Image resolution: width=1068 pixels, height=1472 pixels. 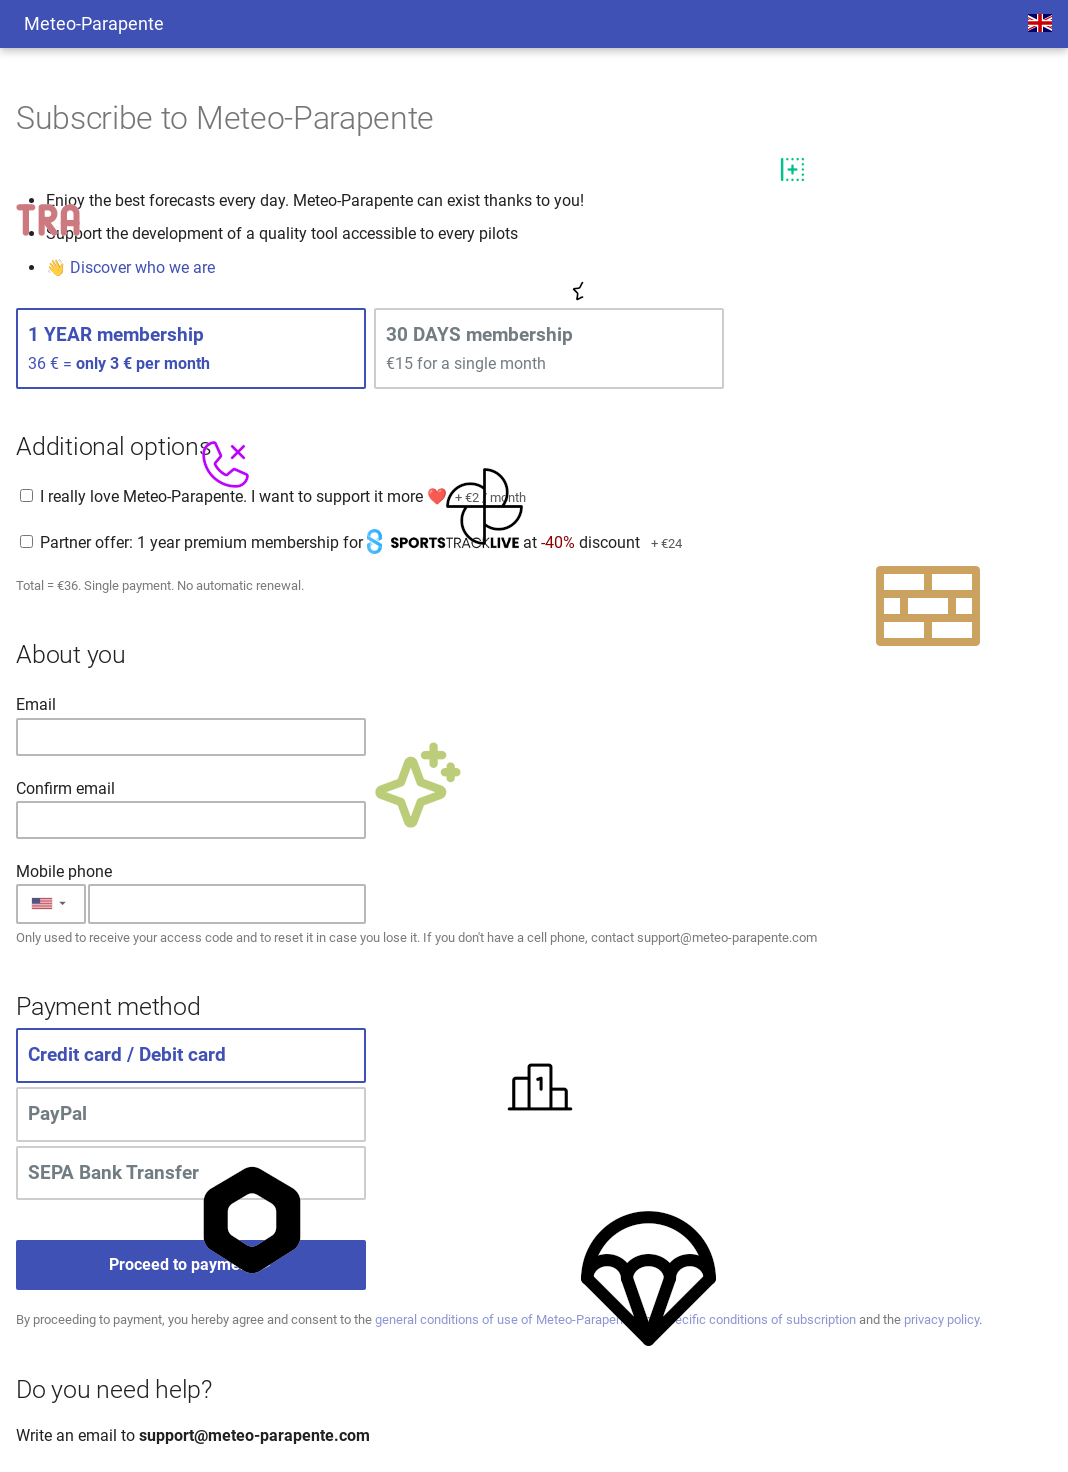 What do you see at coordinates (252, 1220) in the screenshot?
I see `access assembly or build tools` at bounding box center [252, 1220].